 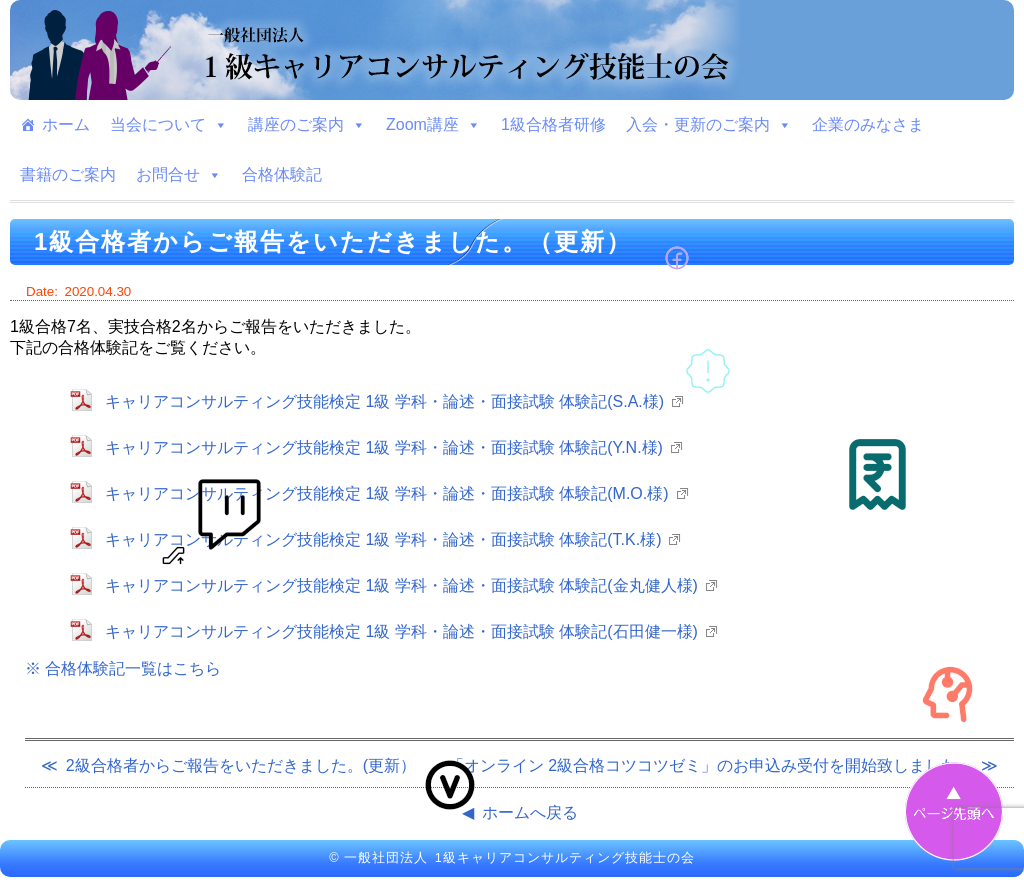 I want to click on access AI or machine learning features, so click(x=948, y=694).